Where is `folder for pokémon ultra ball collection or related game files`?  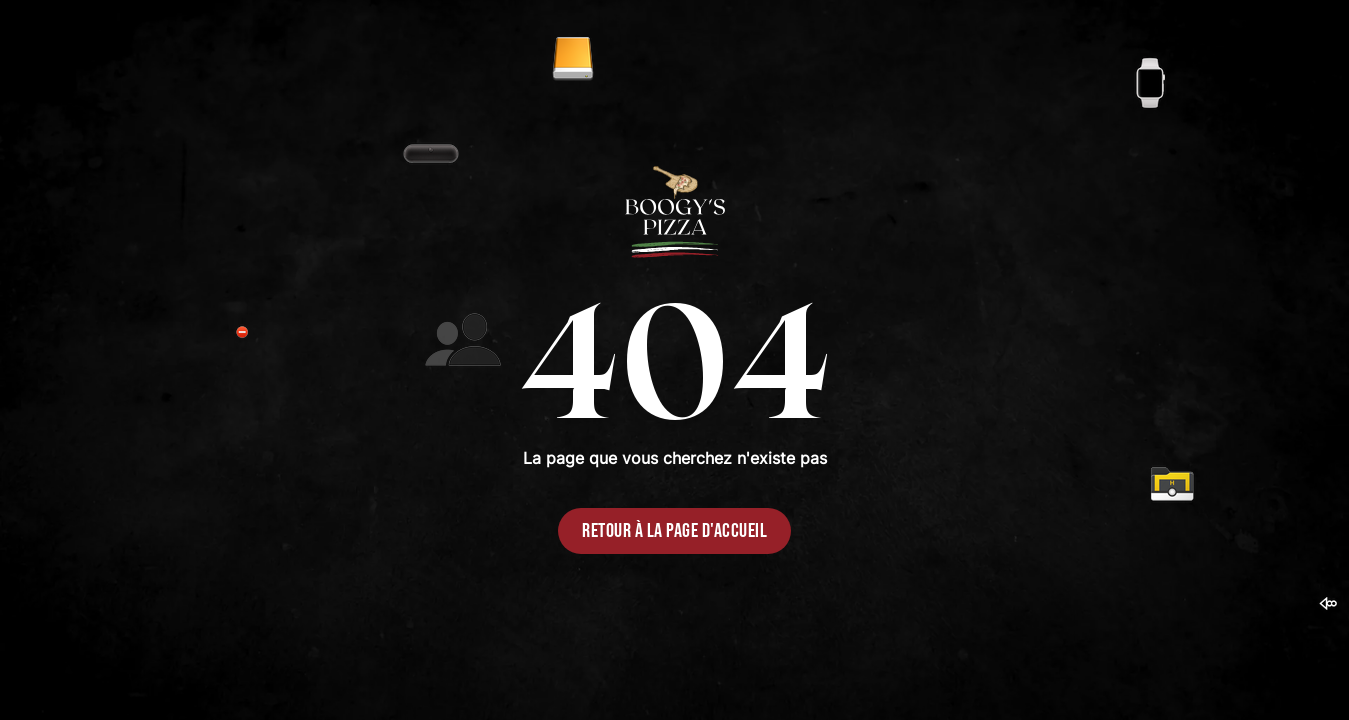 folder for pokémon ultra ball collection or related game files is located at coordinates (1172, 485).